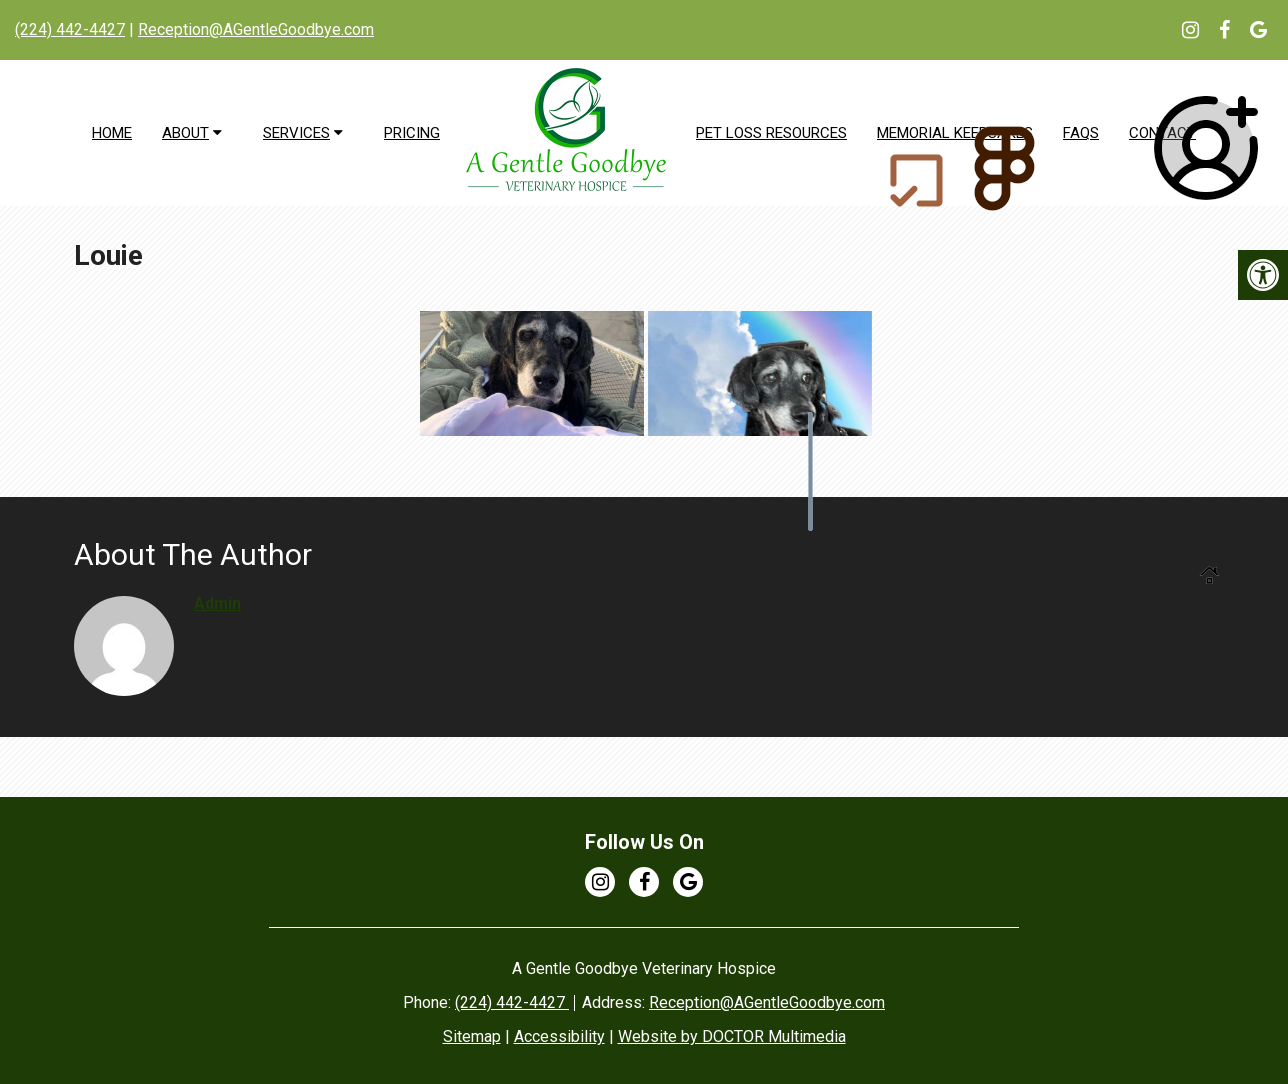 The height and width of the screenshot is (1084, 1288). What do you see at coordinates (810, 471) in the screenshot?
I see `vertical divider separating UI elements` at bounding box center [810, 471].